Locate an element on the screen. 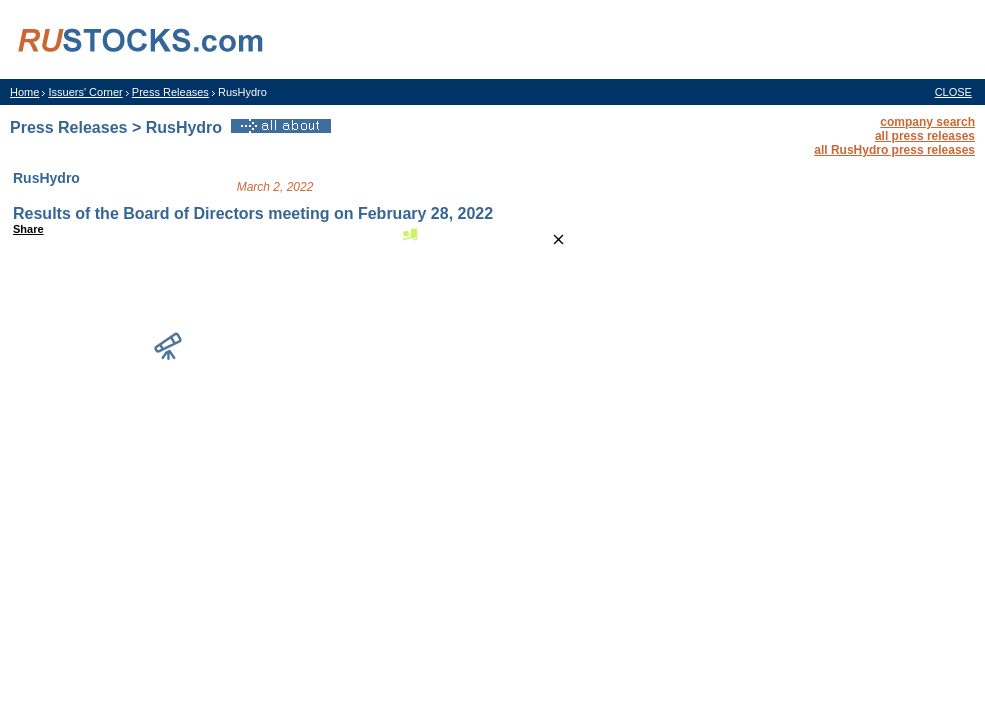  close or dismiss a dialog is located at coordinates (558, 239).